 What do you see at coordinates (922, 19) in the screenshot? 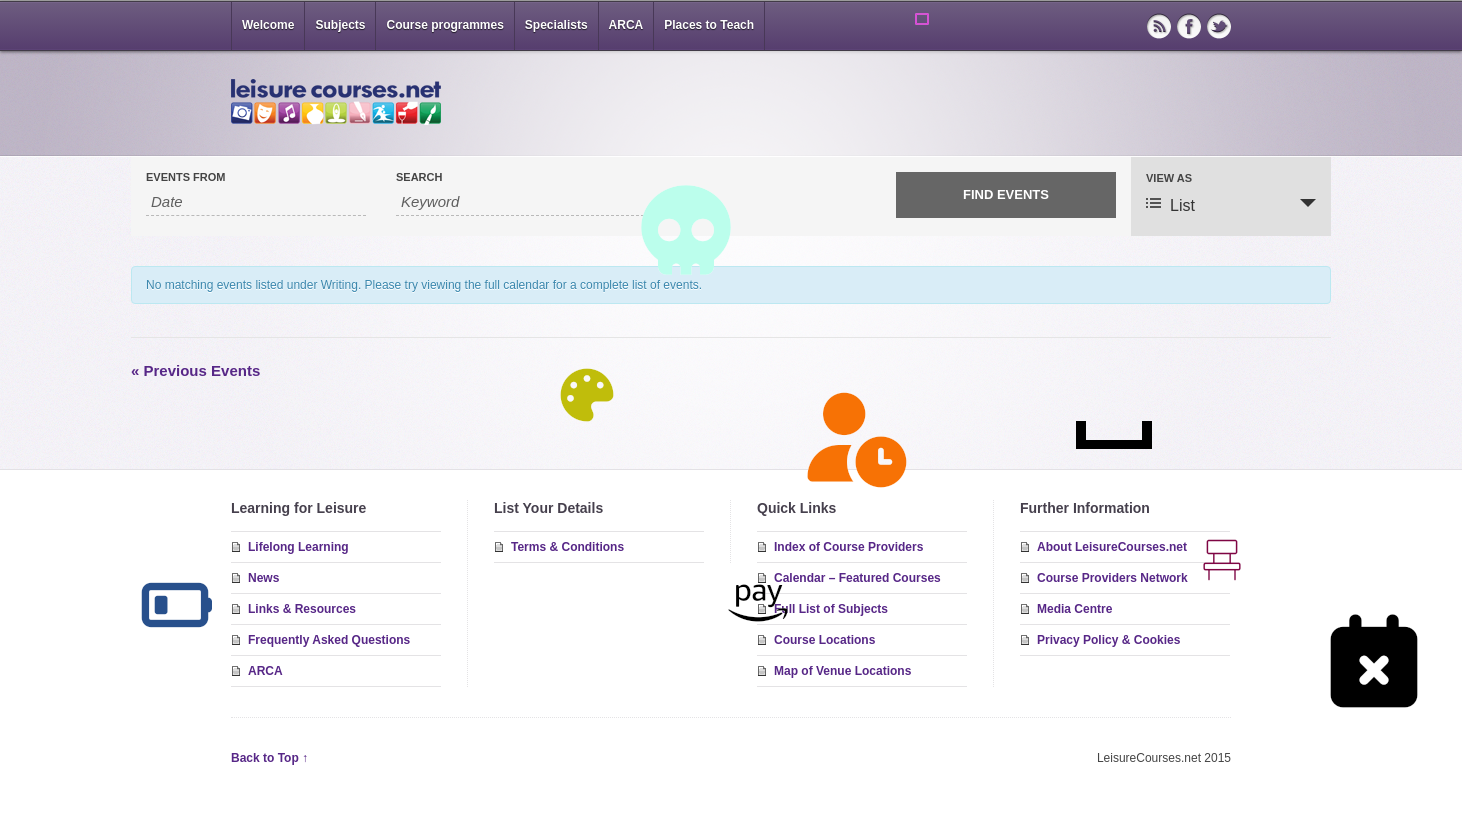
I see `represents a container or frame element` at bounding box center [922, 19].